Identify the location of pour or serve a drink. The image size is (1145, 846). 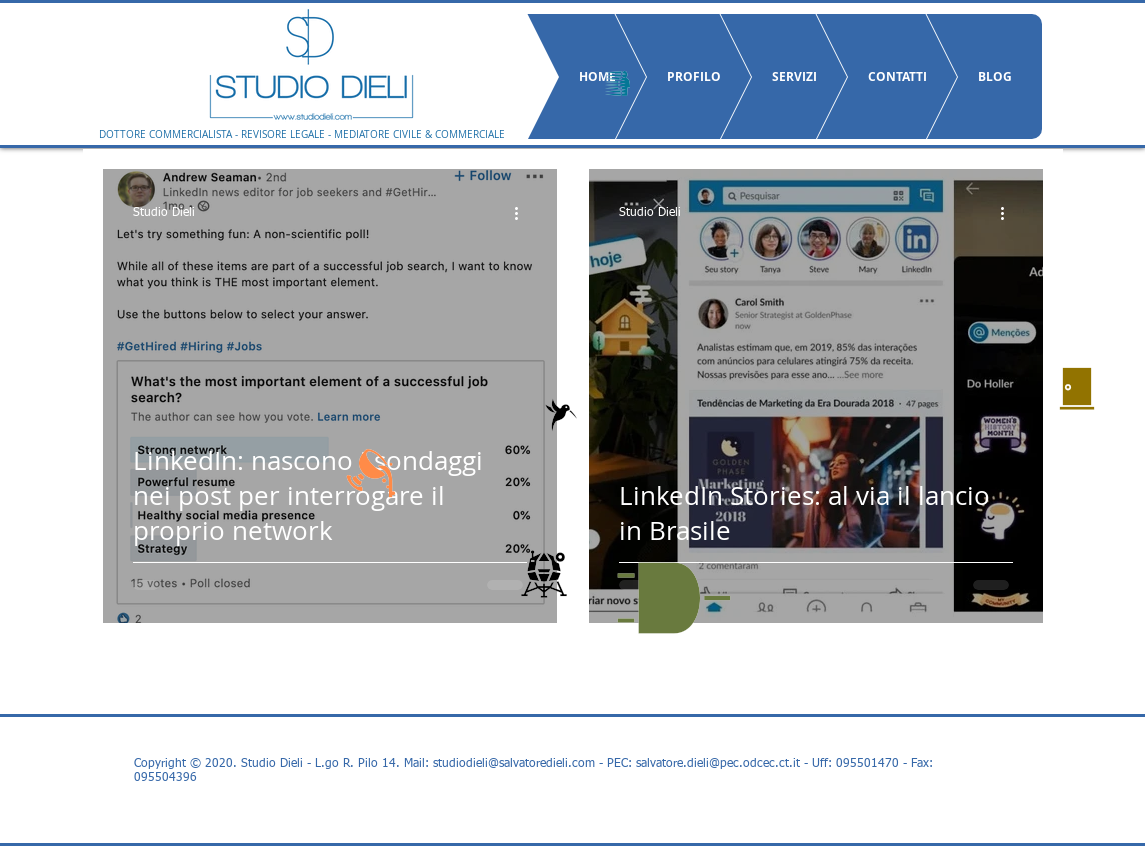
(371, 473).